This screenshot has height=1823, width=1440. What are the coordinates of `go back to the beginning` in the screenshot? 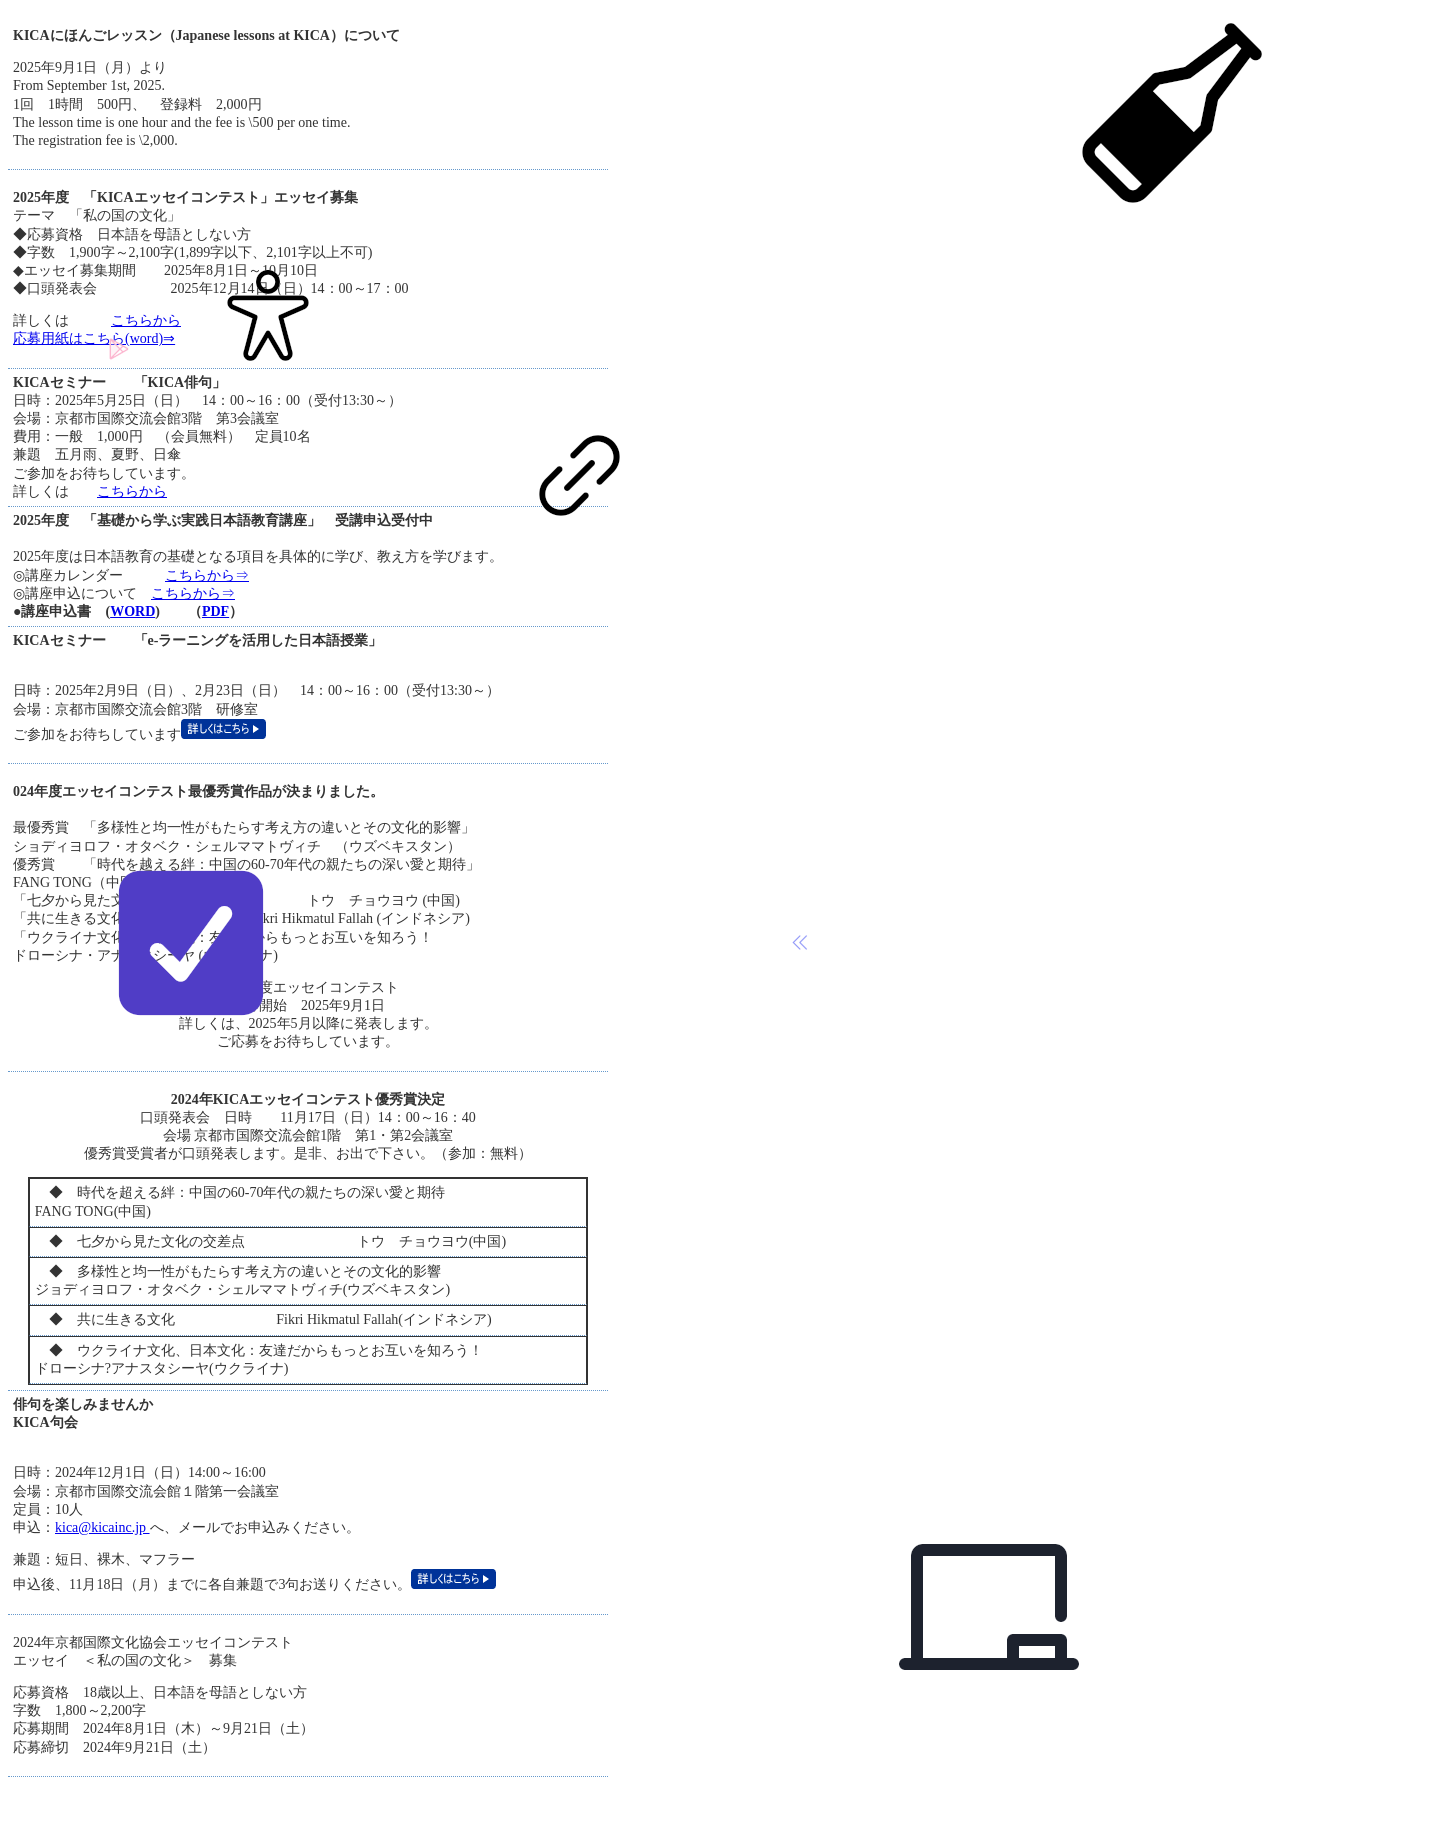 It's located at (800, 942).